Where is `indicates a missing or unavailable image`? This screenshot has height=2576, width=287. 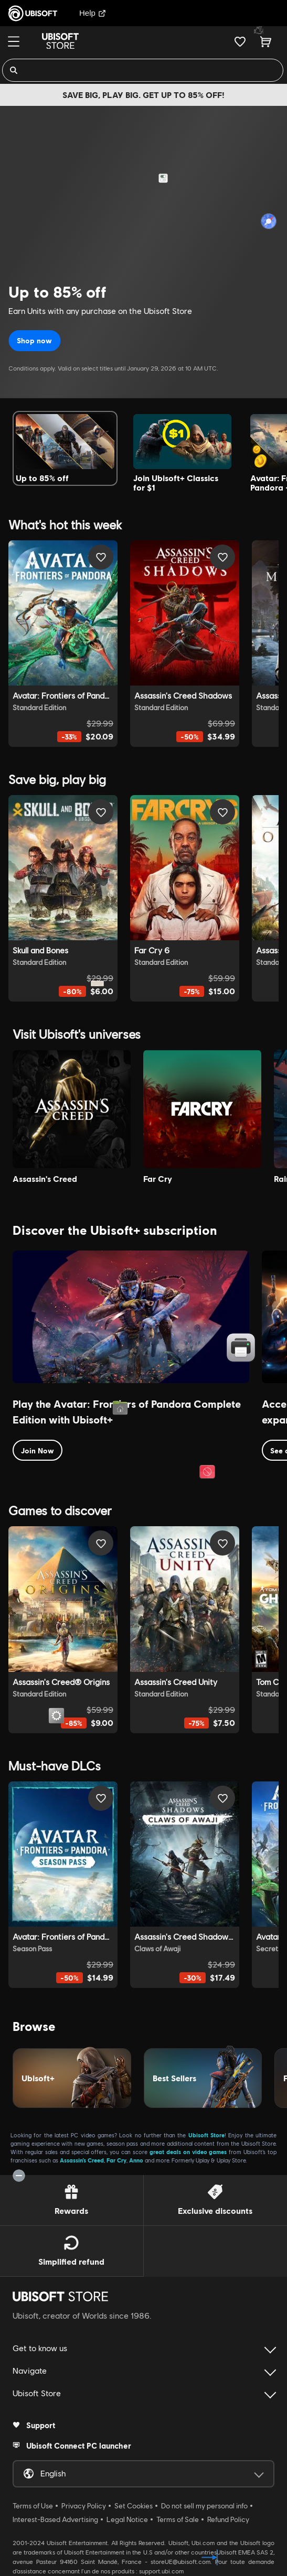 indicates a missing or unavailable image is located at coordinates (207, 1471).